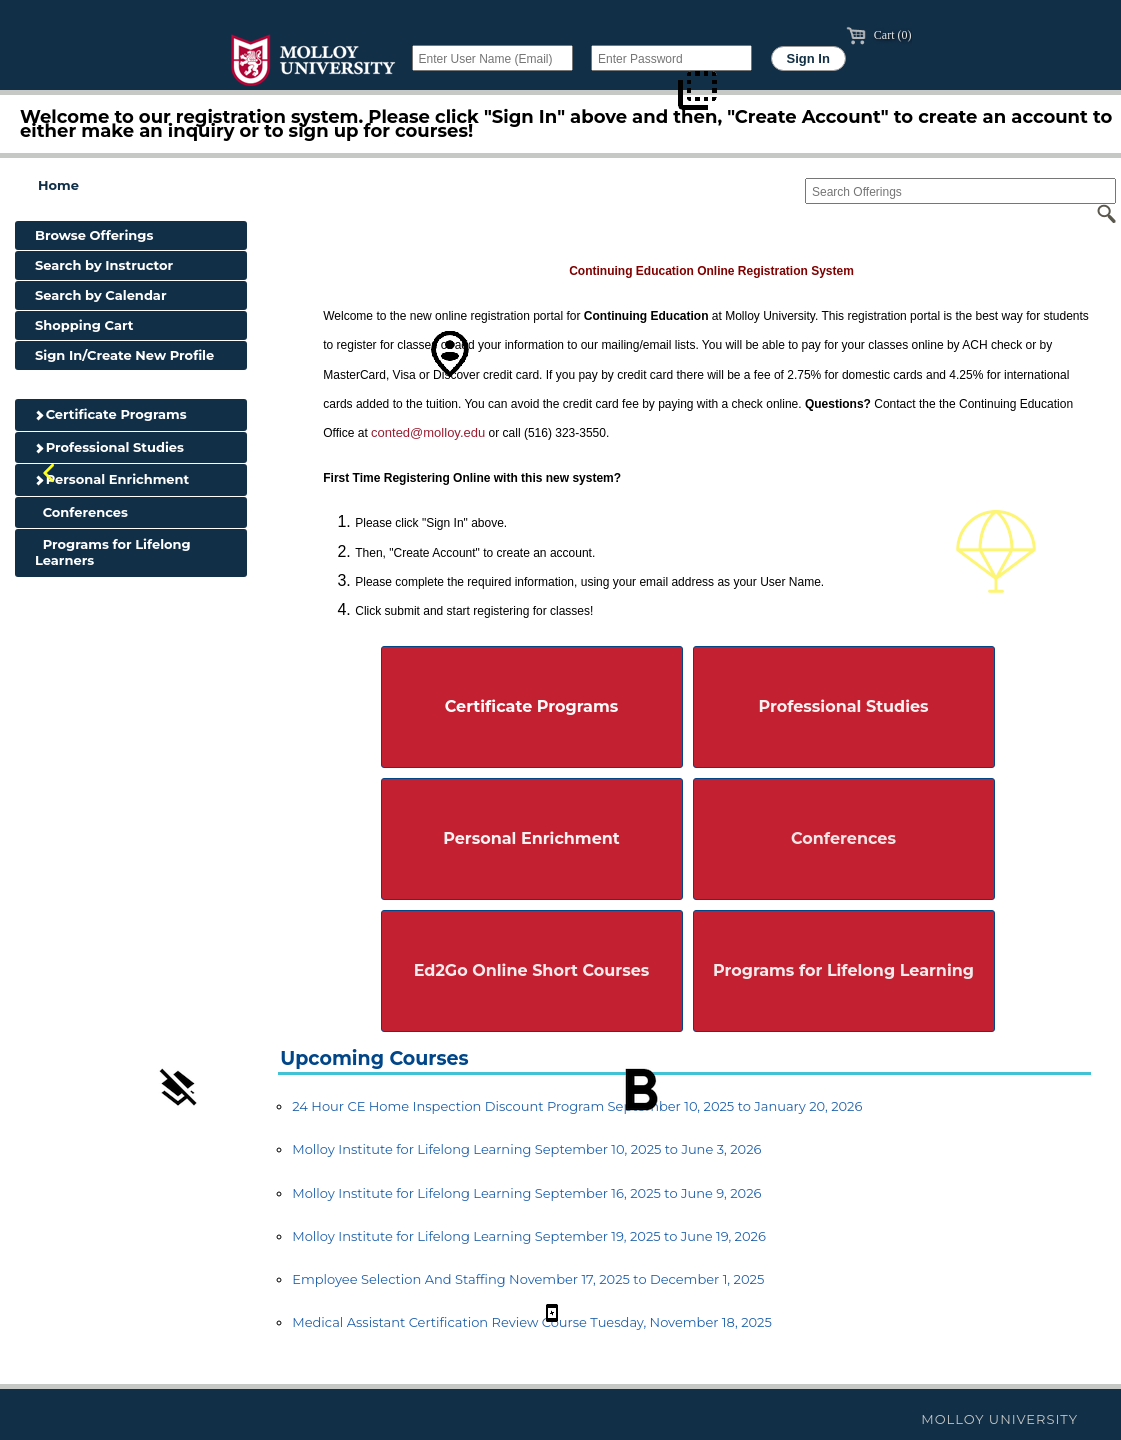 The image size is (1121, 1440). I want to click on go back to the previous screen, so click(50, 473).